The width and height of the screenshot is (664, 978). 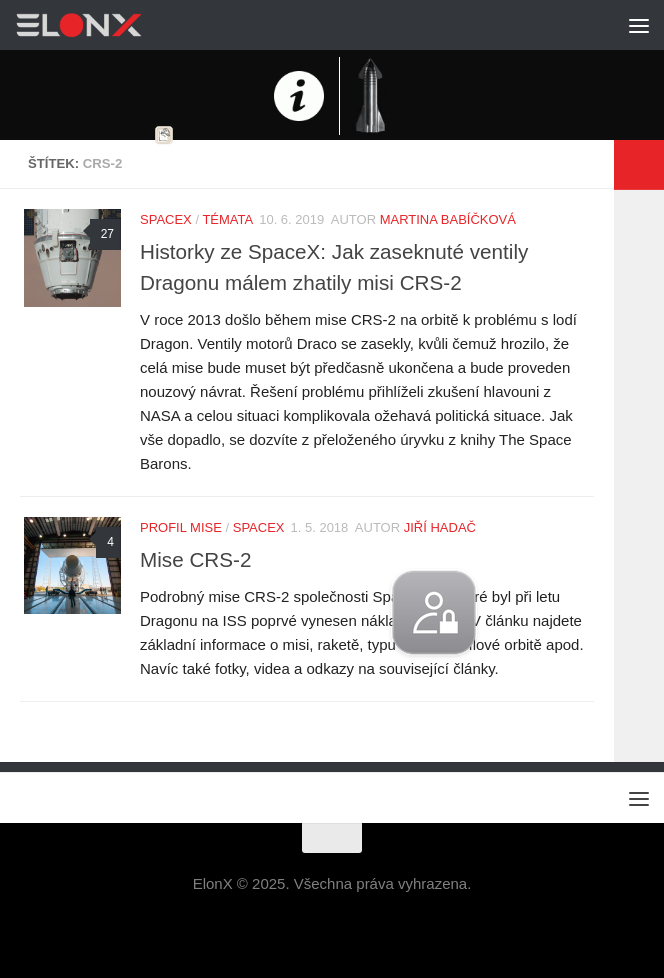 I want to click on manage network information service (NIS) user settings, so click(x=434, y=614).